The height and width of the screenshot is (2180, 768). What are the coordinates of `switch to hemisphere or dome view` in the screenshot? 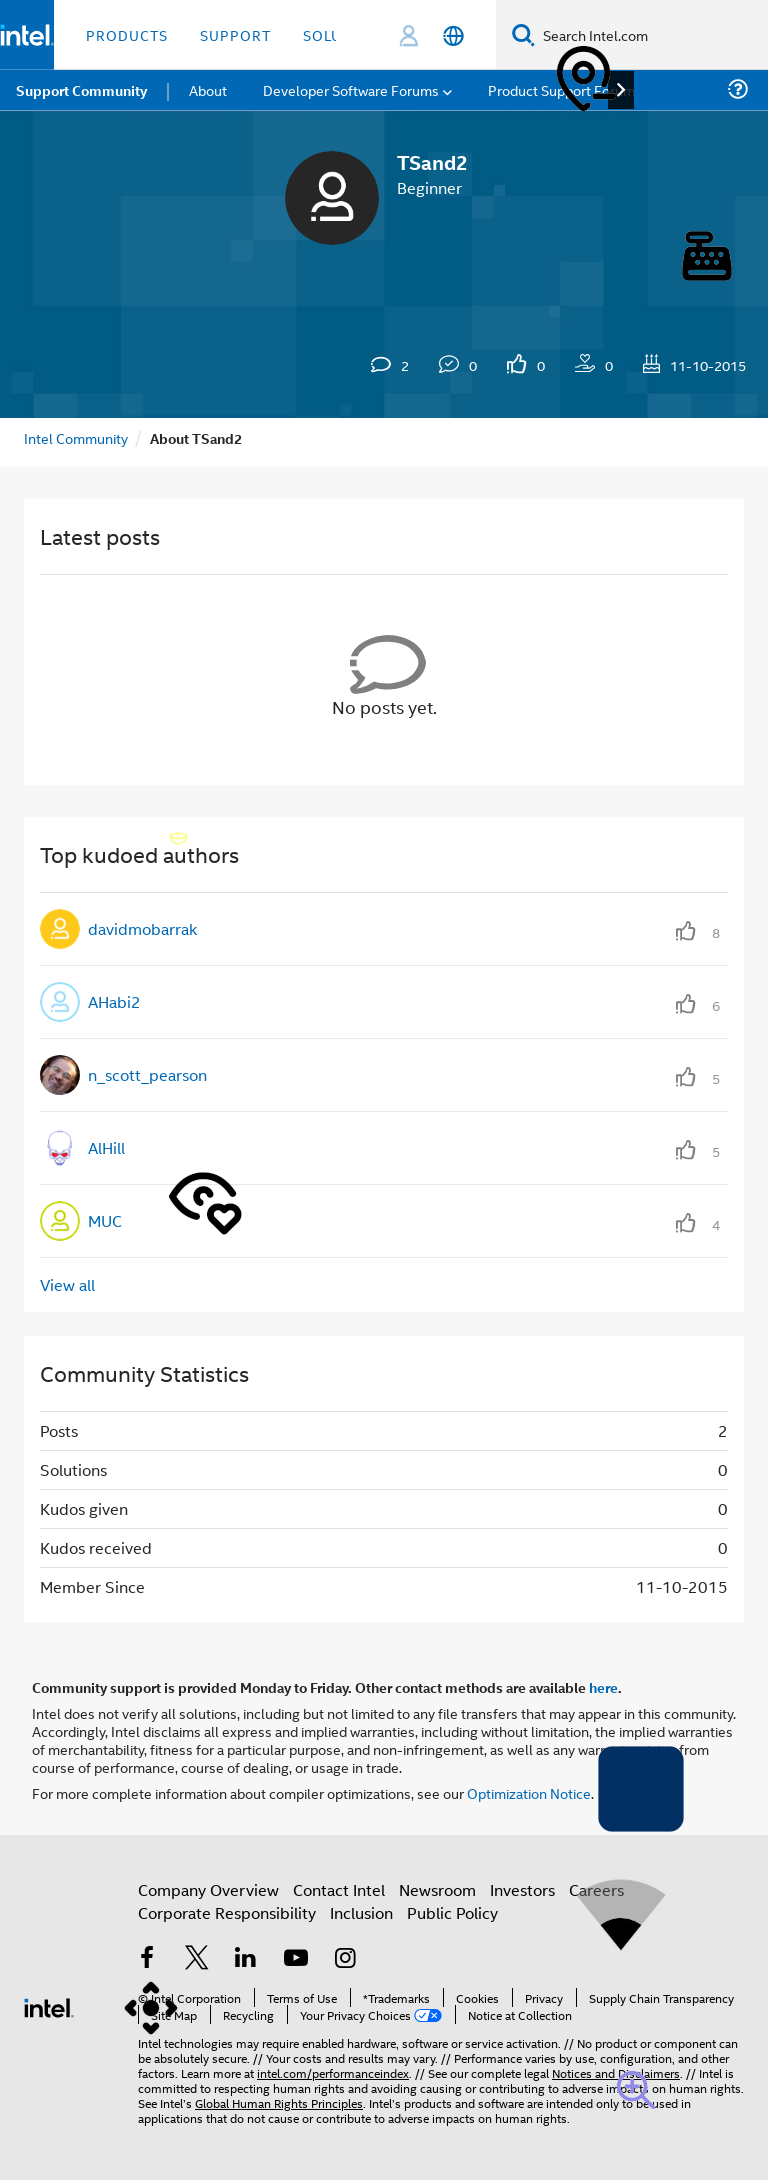 It's located at (178, 838).